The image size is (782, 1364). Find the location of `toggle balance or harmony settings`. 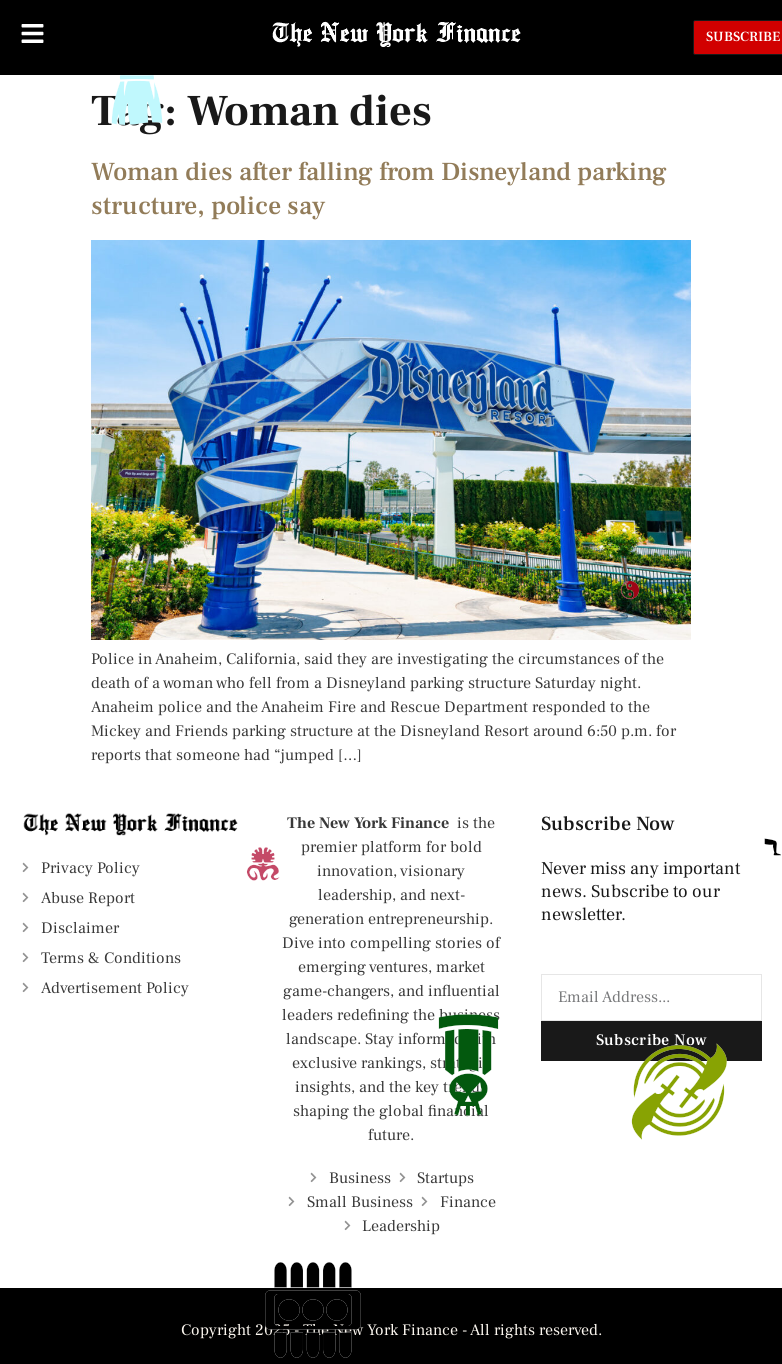

toggle balance or harmony settings is located at coordinates (630, 590).